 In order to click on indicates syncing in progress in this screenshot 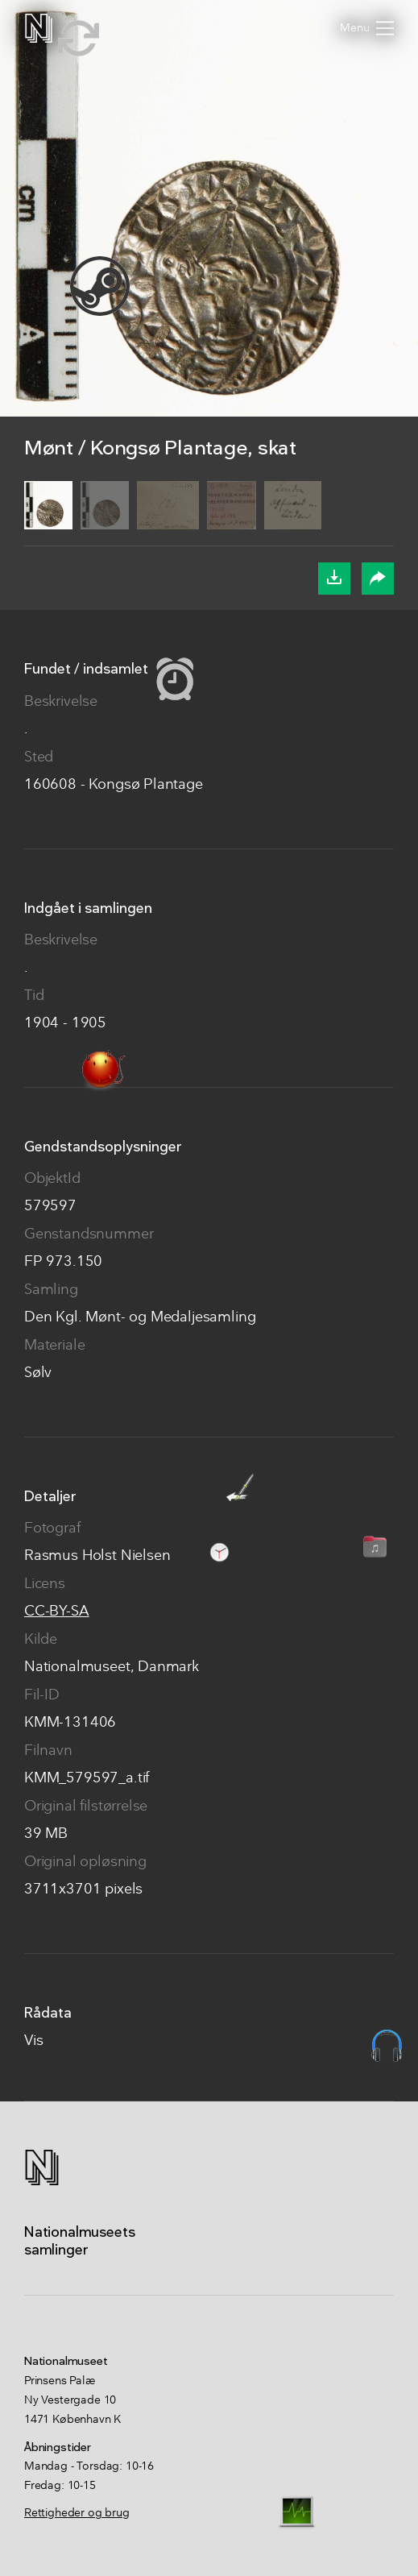, I will do `click(78, 38)`.